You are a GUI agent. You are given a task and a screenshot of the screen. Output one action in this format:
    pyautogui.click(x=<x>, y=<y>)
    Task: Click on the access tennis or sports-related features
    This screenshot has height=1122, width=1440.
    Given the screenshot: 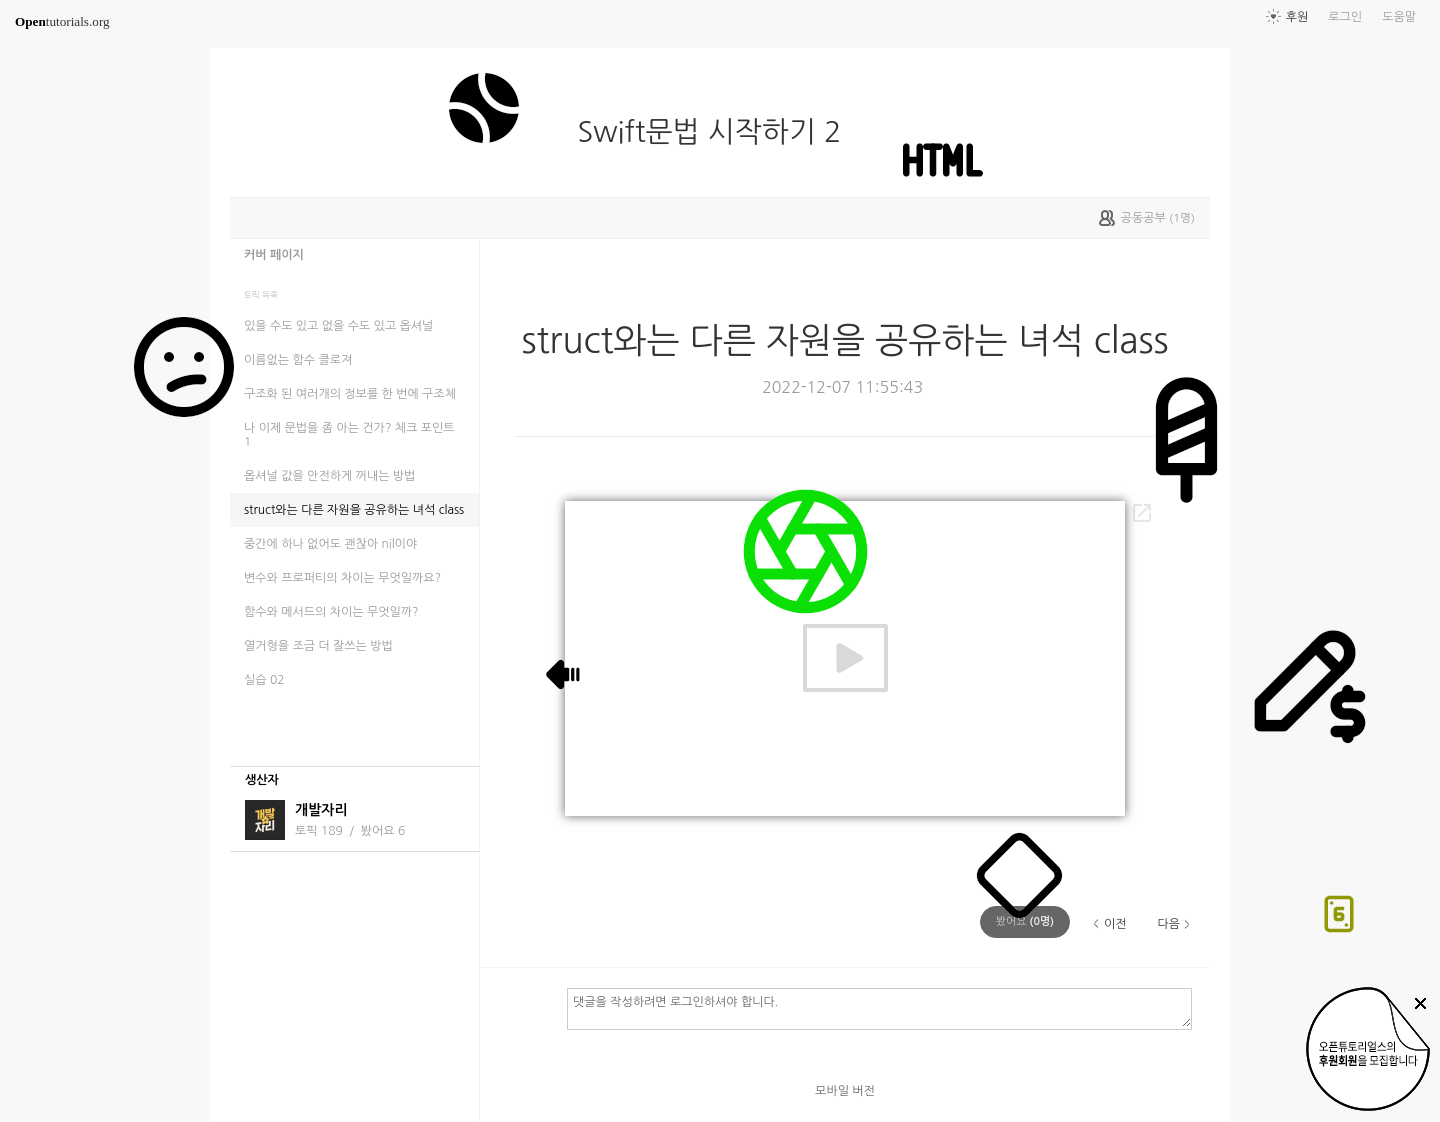 What is the action you would take?
    pyautogui.click(x=484, y=108)
    